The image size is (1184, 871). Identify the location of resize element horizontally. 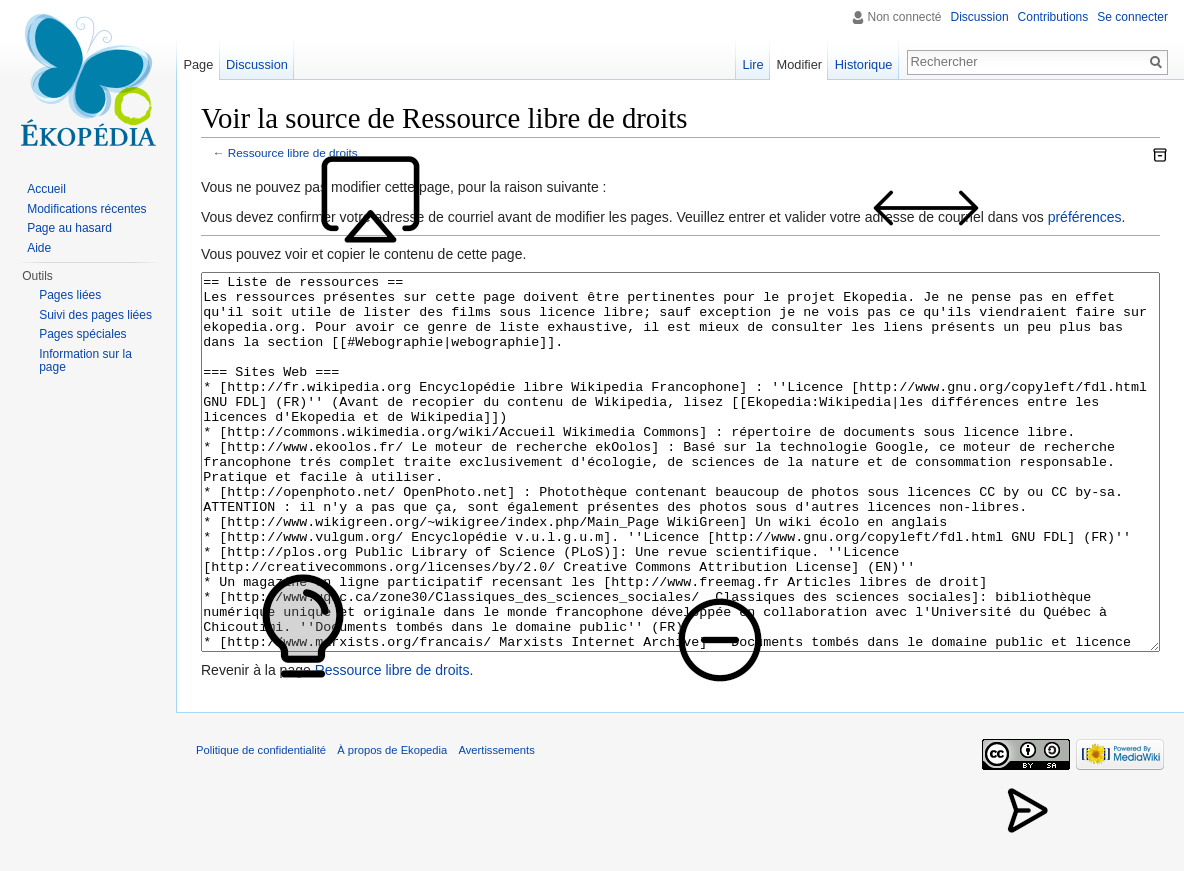
(926, 208).